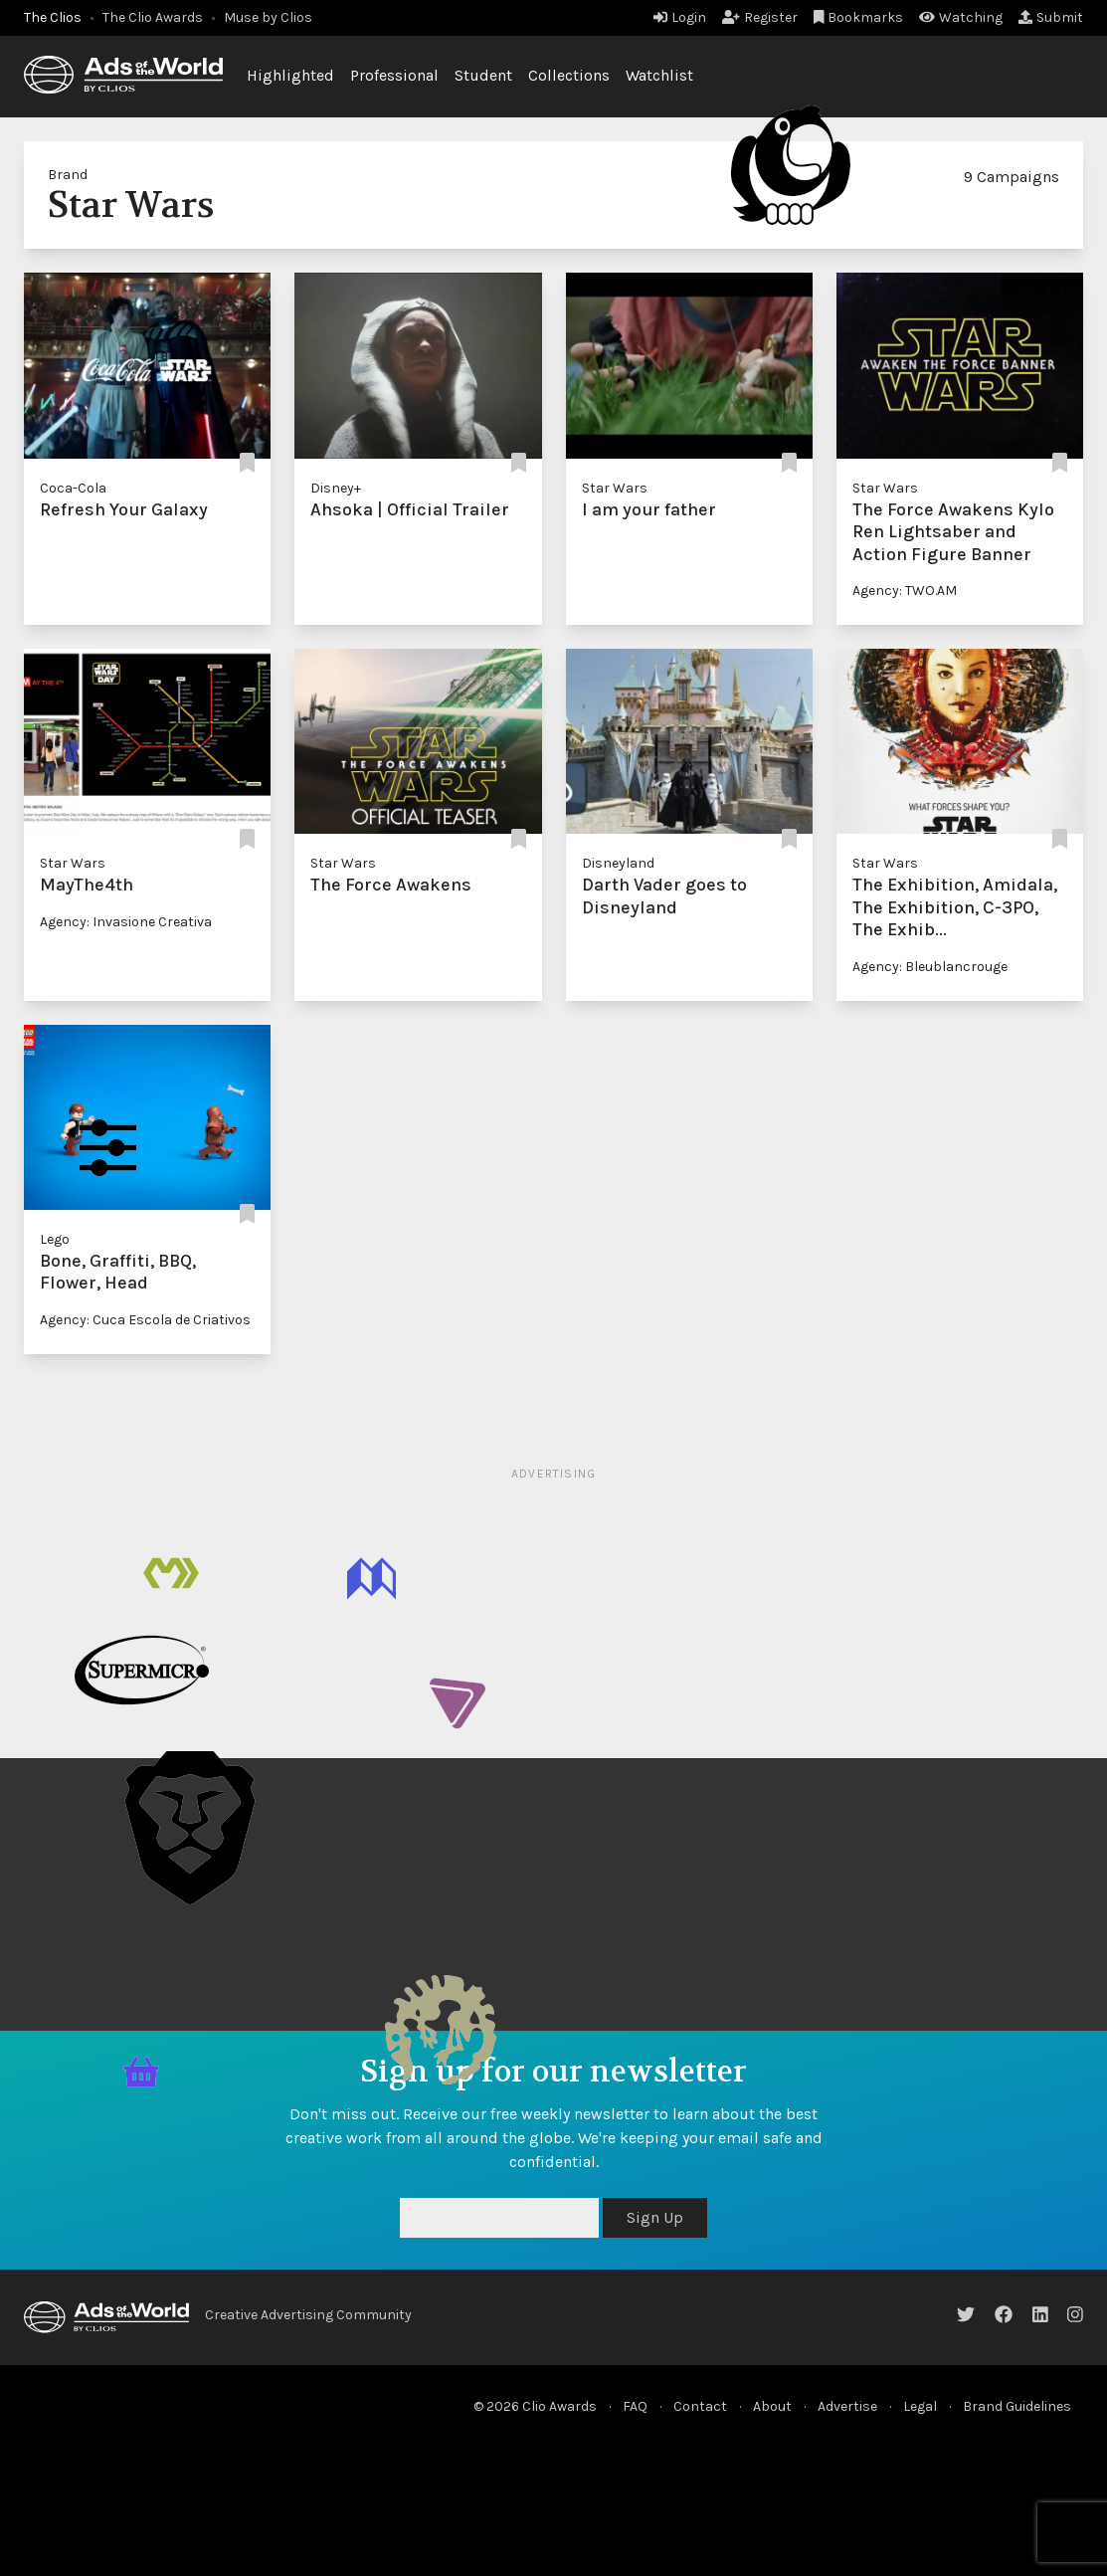  I want to click on view your shopping basket, so click(141, 2072).